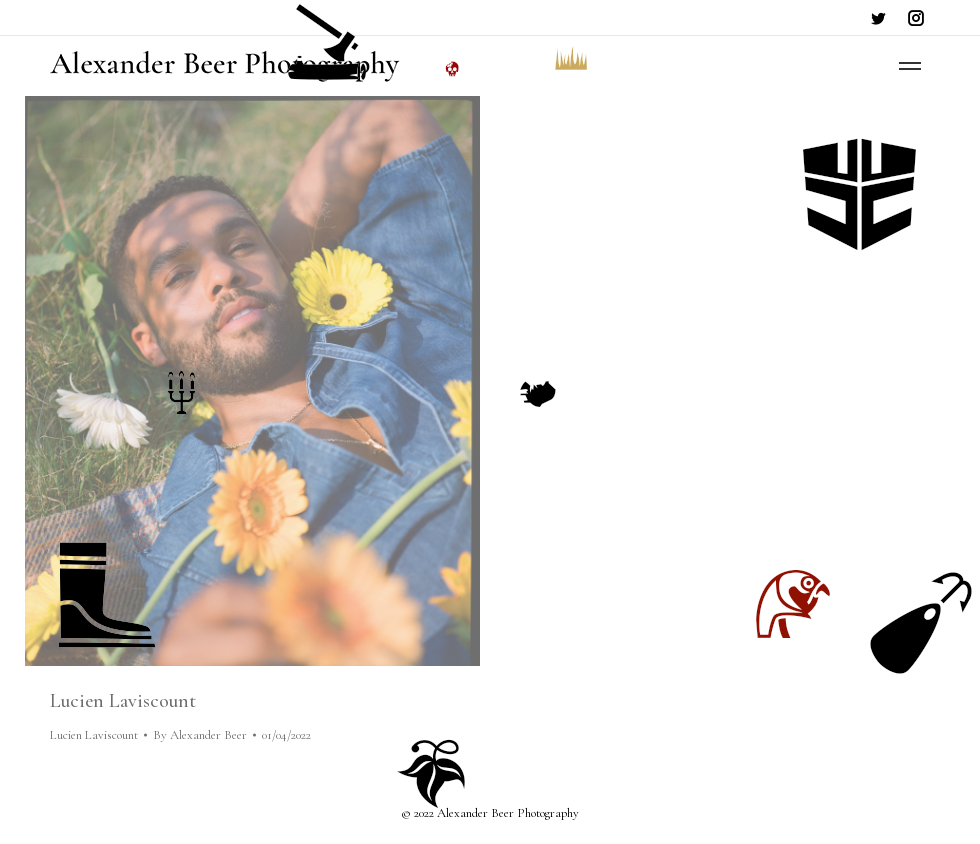 Image resolution: width=980 pixels, height=844 pixels. I want to click on abstract game logo or brand icon, so click(859, 194).